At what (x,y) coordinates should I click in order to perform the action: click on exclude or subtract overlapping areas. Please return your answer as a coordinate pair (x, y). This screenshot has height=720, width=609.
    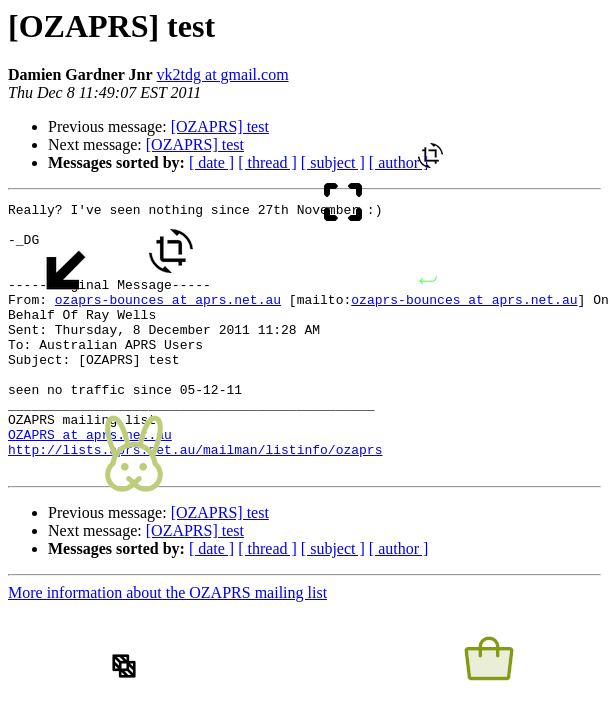
    Looking at the image, I should click on (124, 666).